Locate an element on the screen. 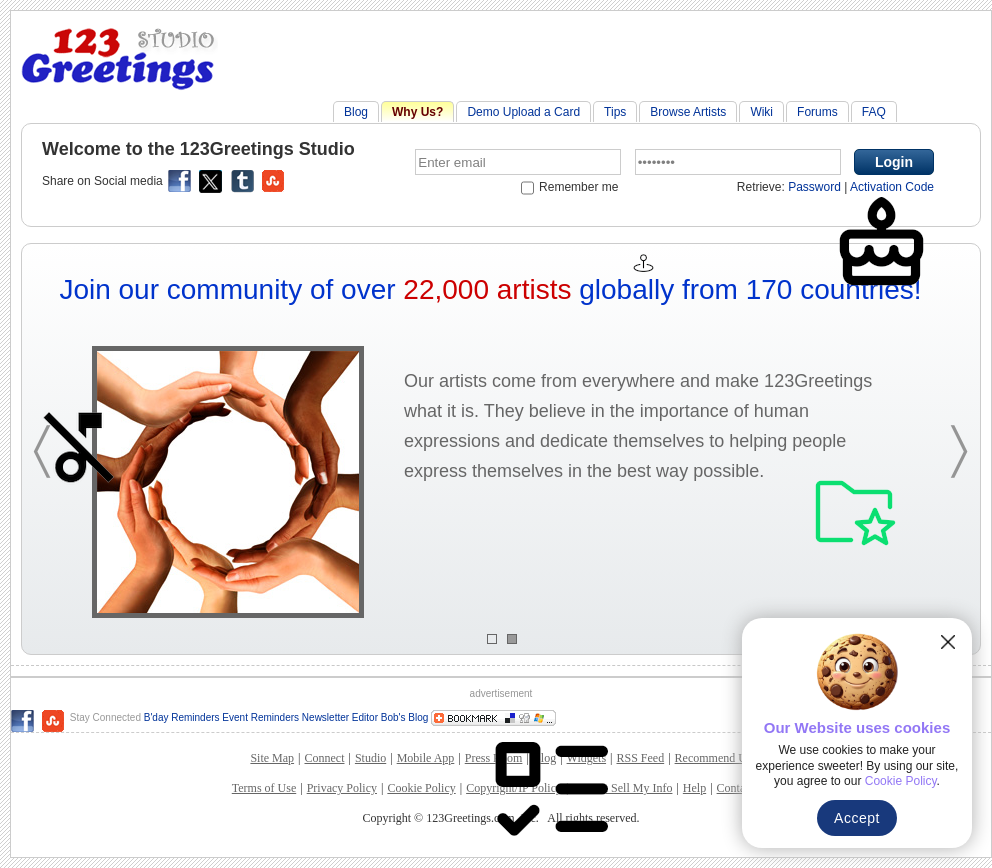 This screenshot has height=868, width=992. view task list or checklist is located at coordinates (548, 787).